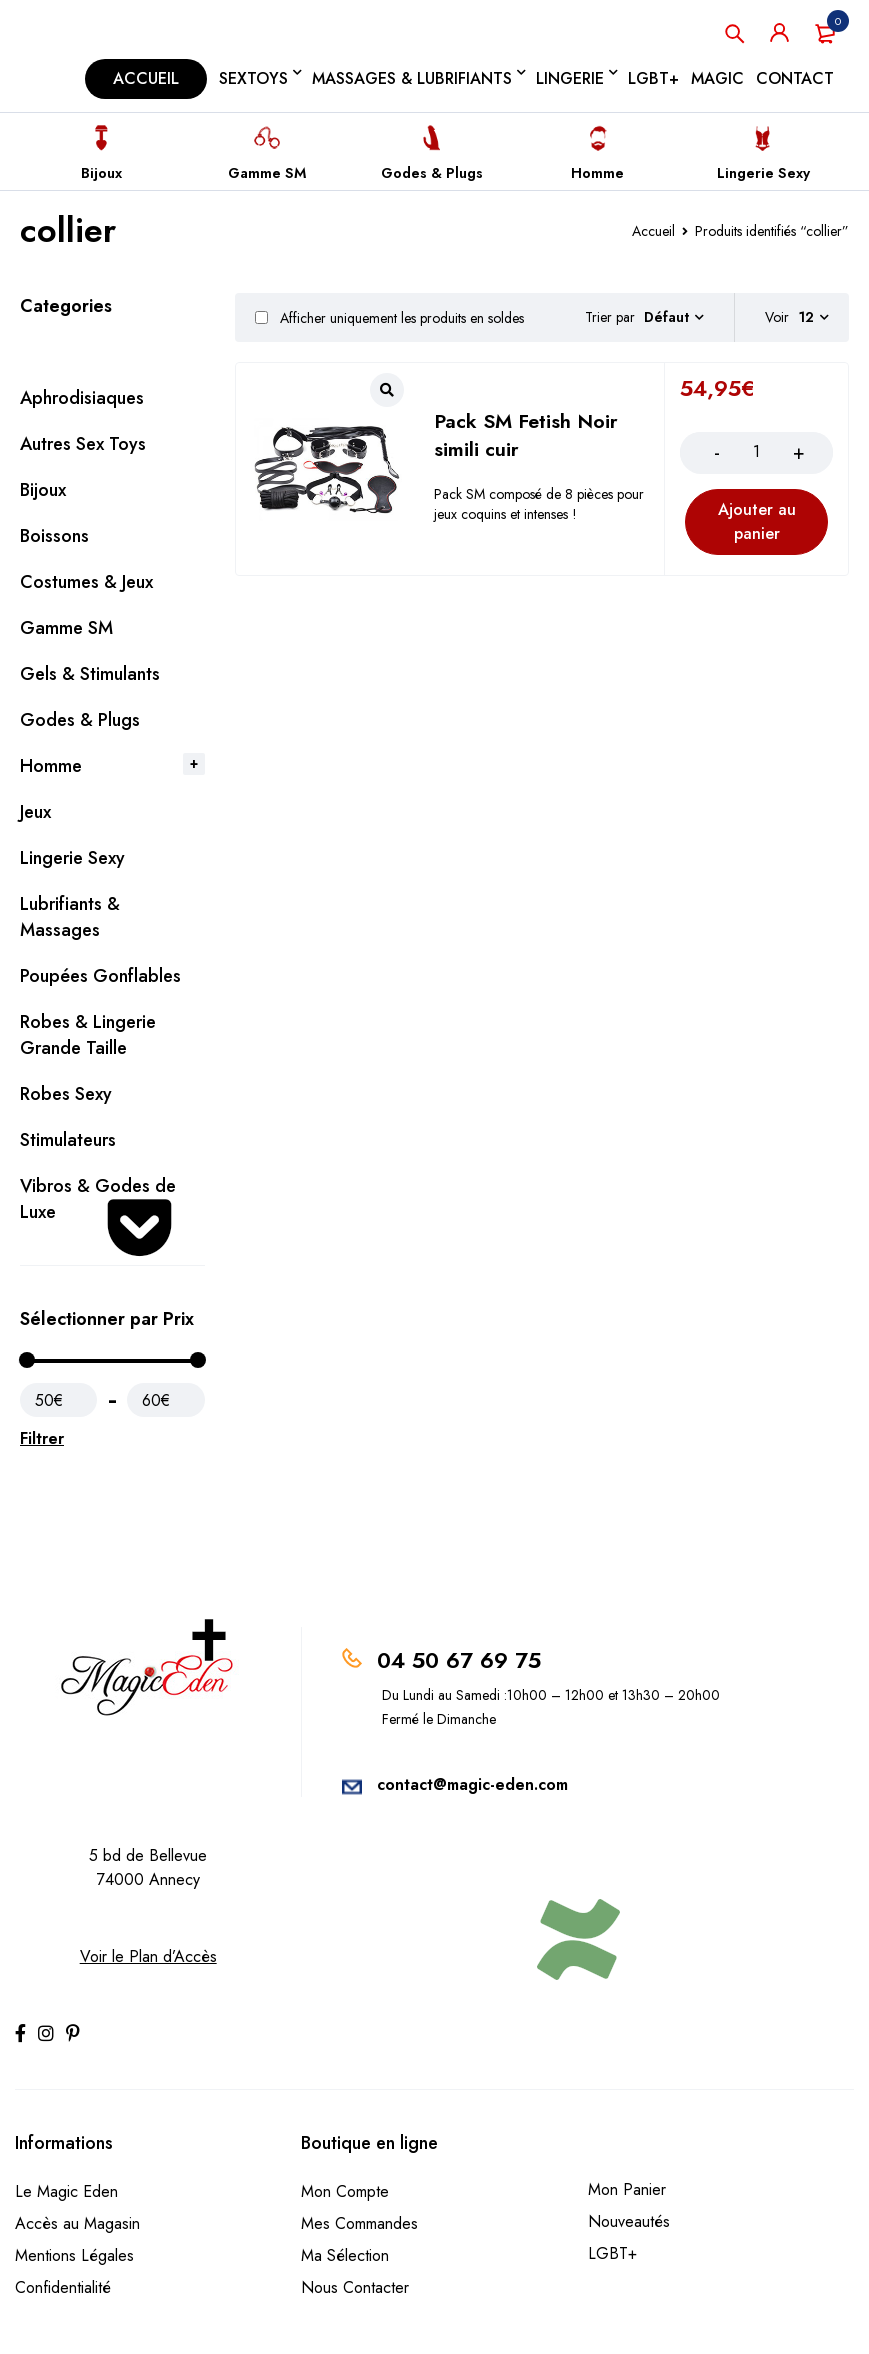  What do you see at coordinates (209, 1640) in the screenshot?
I see `christian cross symbol or religious content indicator` at bounding box center [209, 1640].